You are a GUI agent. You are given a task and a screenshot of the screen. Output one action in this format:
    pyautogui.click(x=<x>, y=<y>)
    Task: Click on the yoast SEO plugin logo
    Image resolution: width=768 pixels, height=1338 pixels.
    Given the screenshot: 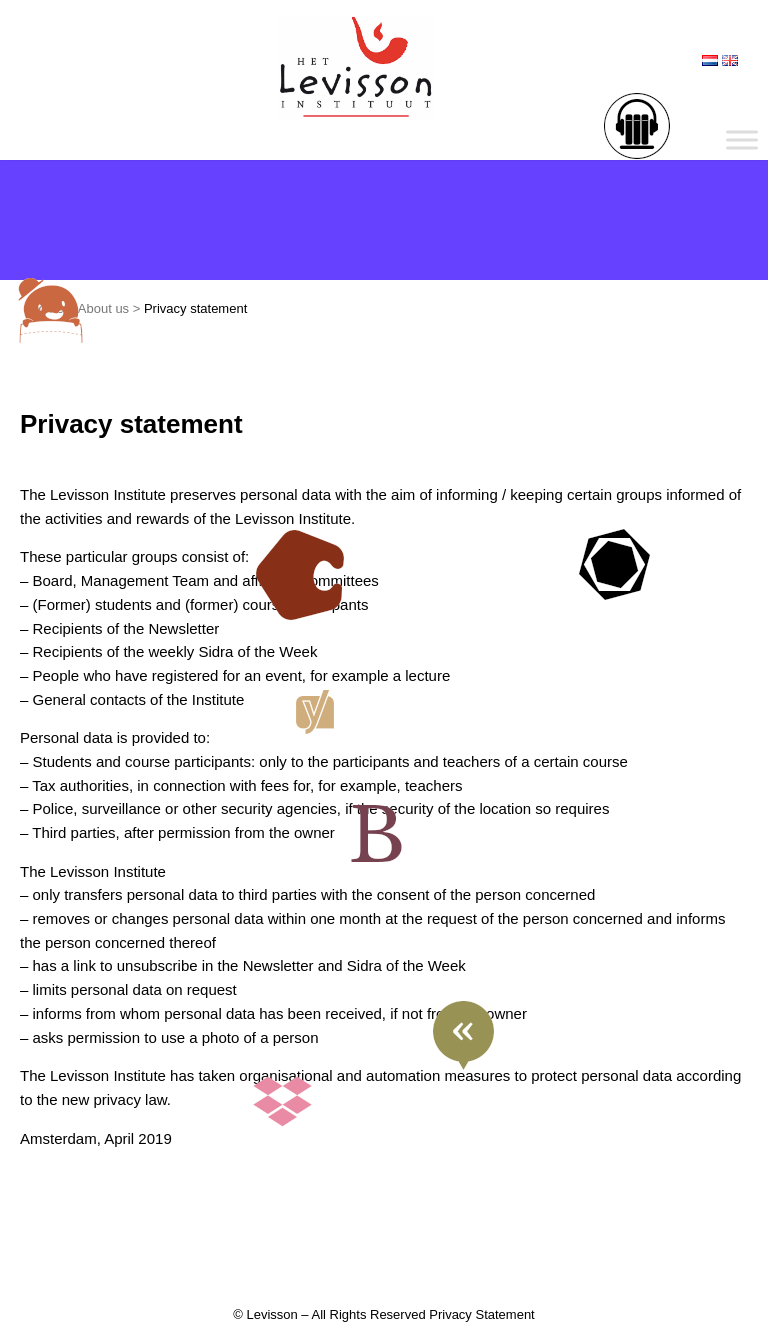 What is the action you would take?
    pyautogui.click(x=315, y=712)
    